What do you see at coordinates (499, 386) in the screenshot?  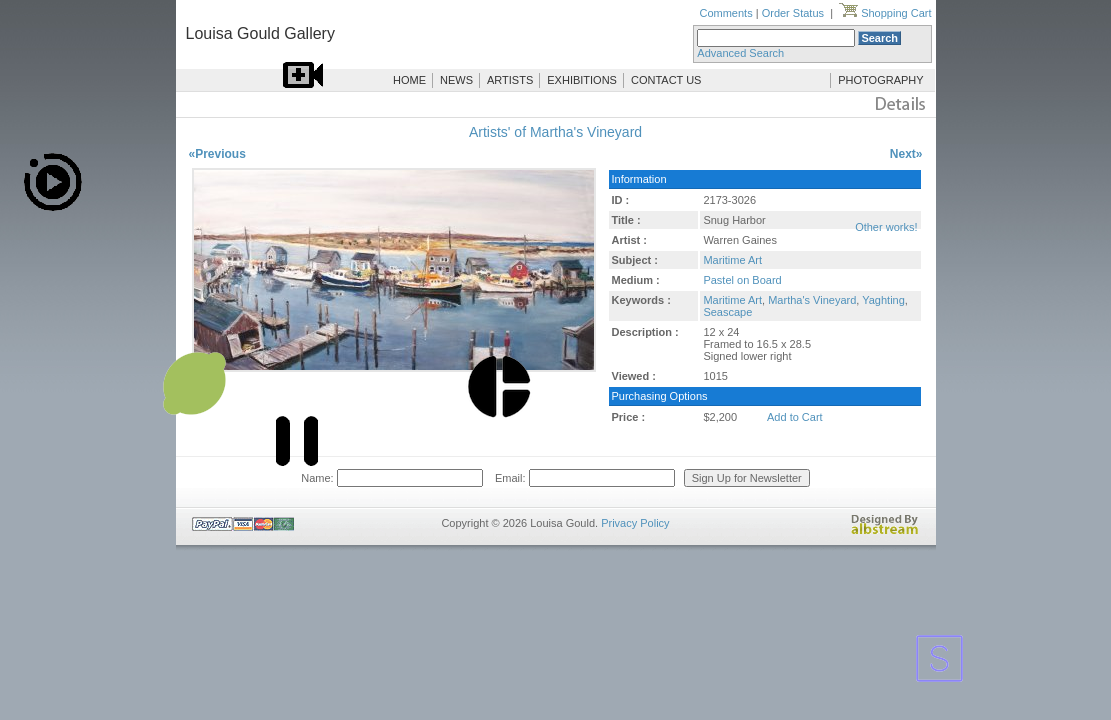 I see `view analytics or statistics breakdown` at bounding box center [499, 386].